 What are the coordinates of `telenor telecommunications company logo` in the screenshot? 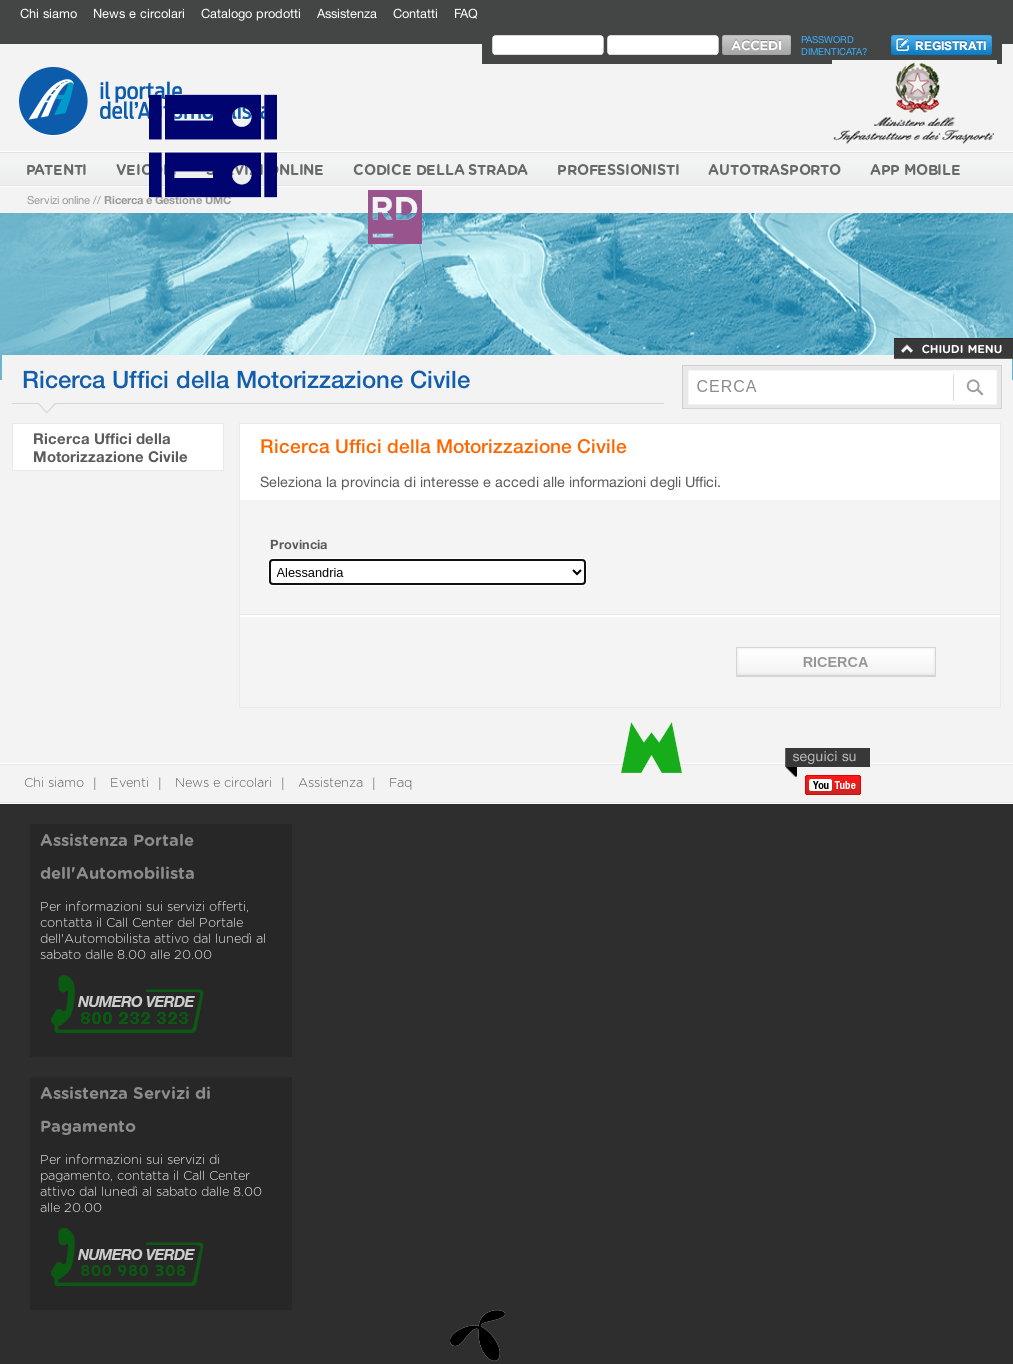 It's located at (477, 1335).